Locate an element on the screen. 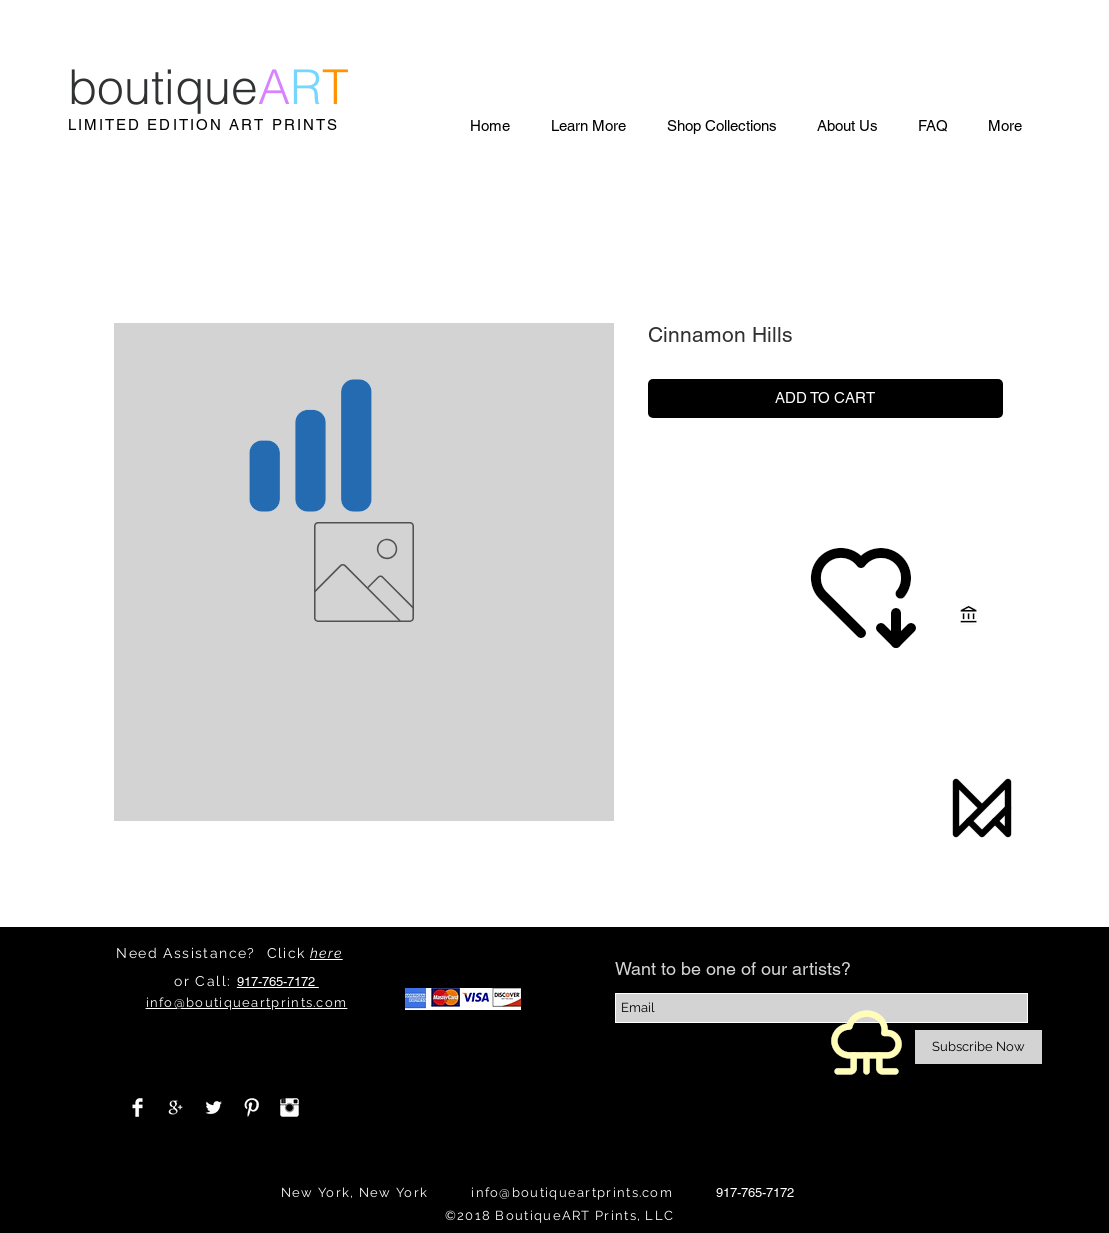  view analytics or statistics is located at coordinates (310, 445).